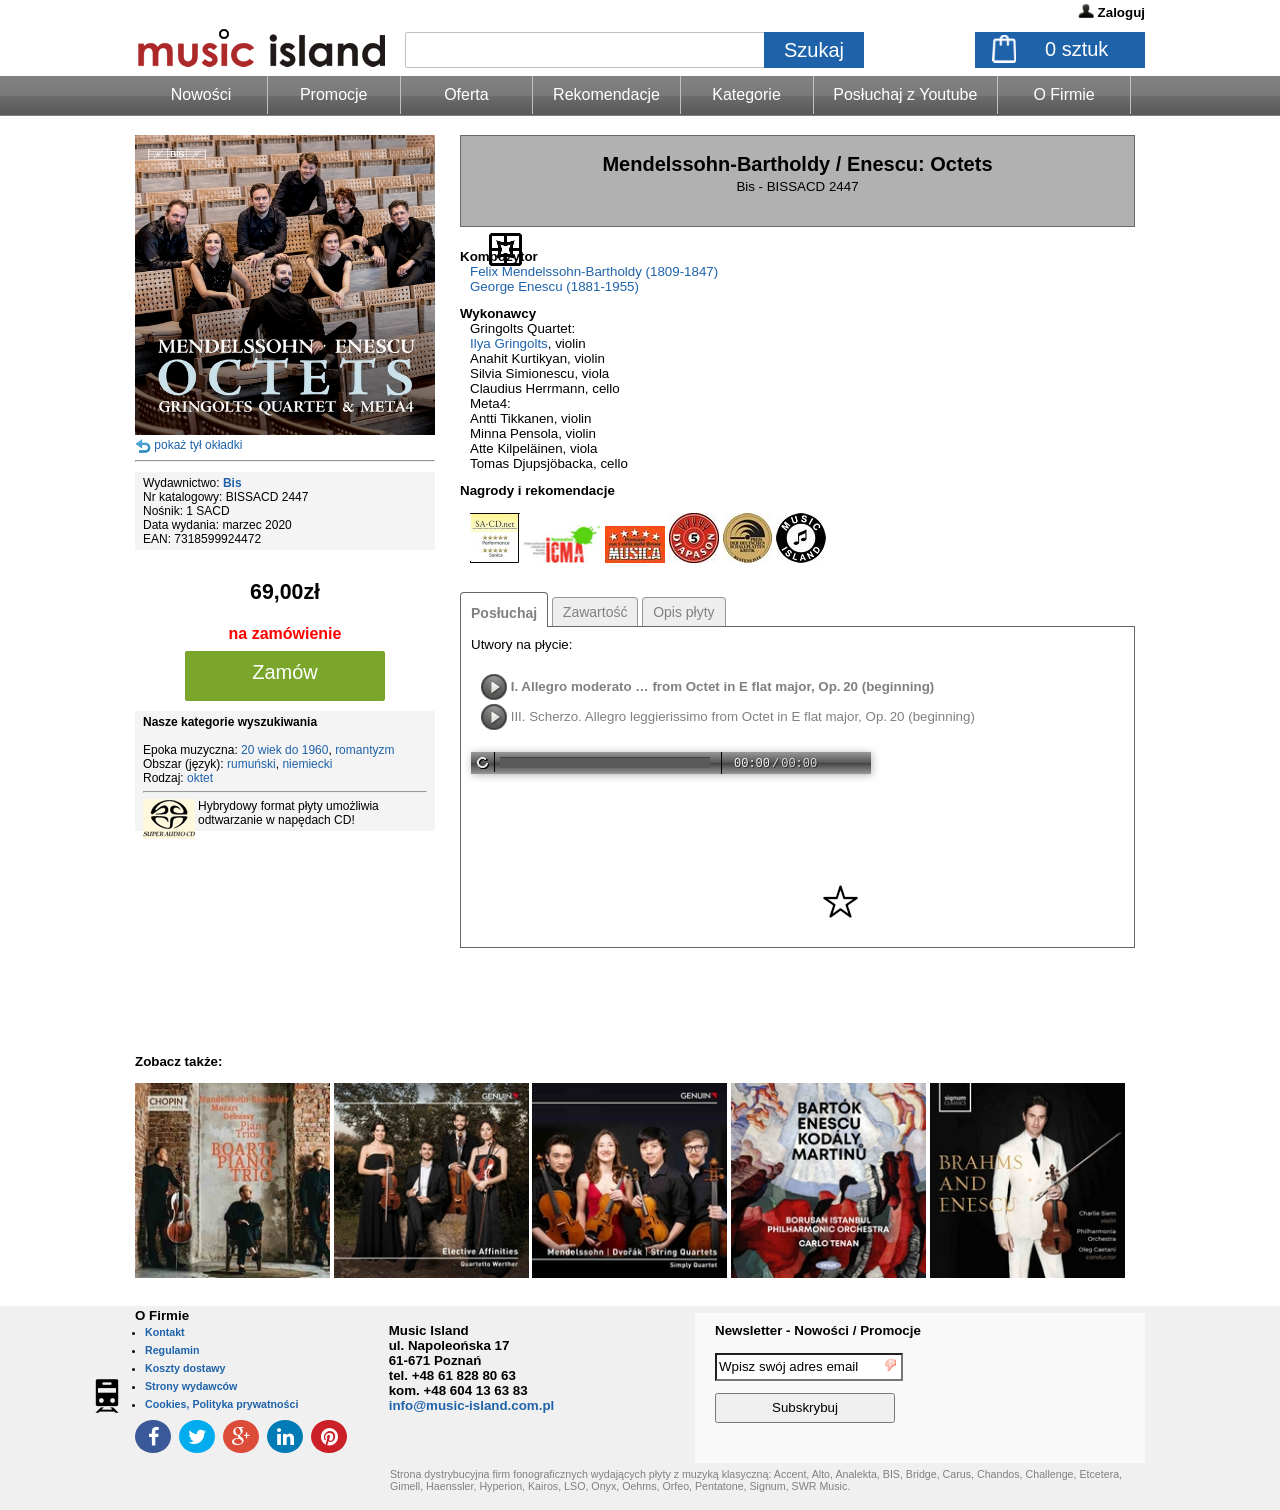  Describe the element at coordinates (107, 1396) in the screenshot. I see `view subway or metro transit options` at that location.